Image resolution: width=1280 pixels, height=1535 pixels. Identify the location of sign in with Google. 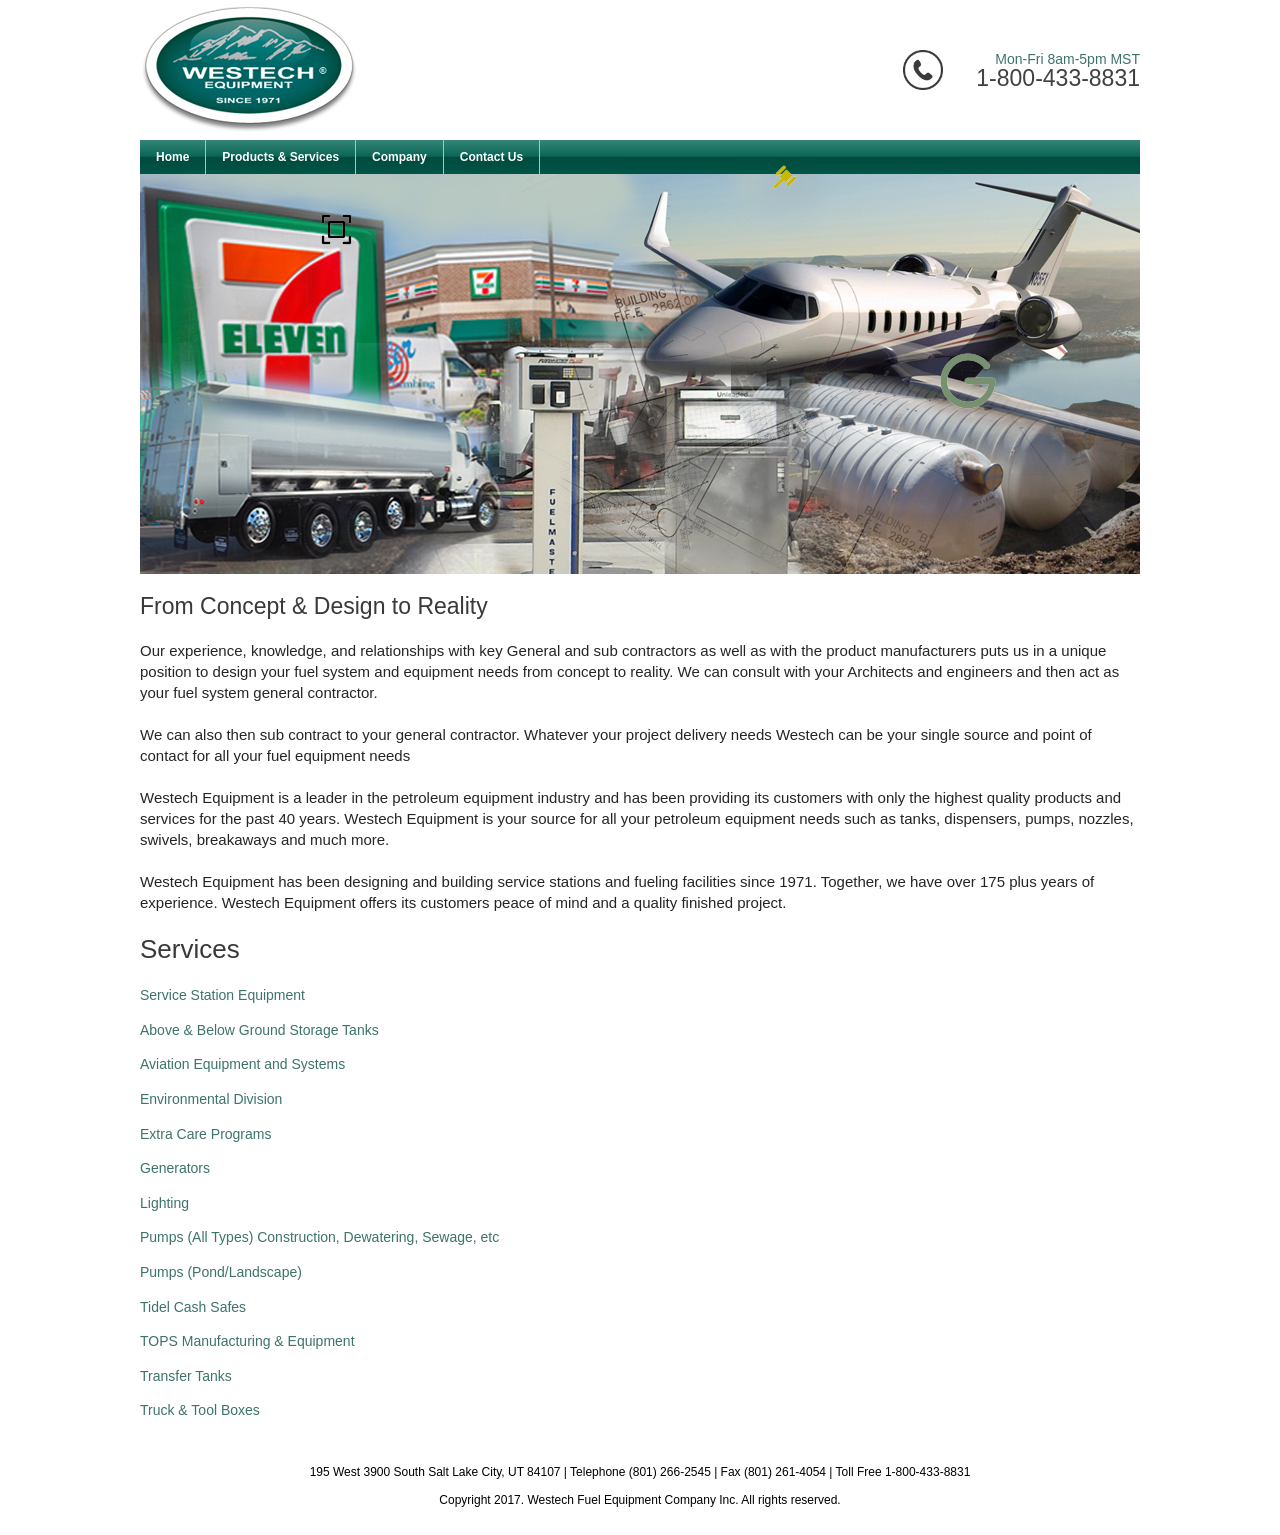
(968, 381).